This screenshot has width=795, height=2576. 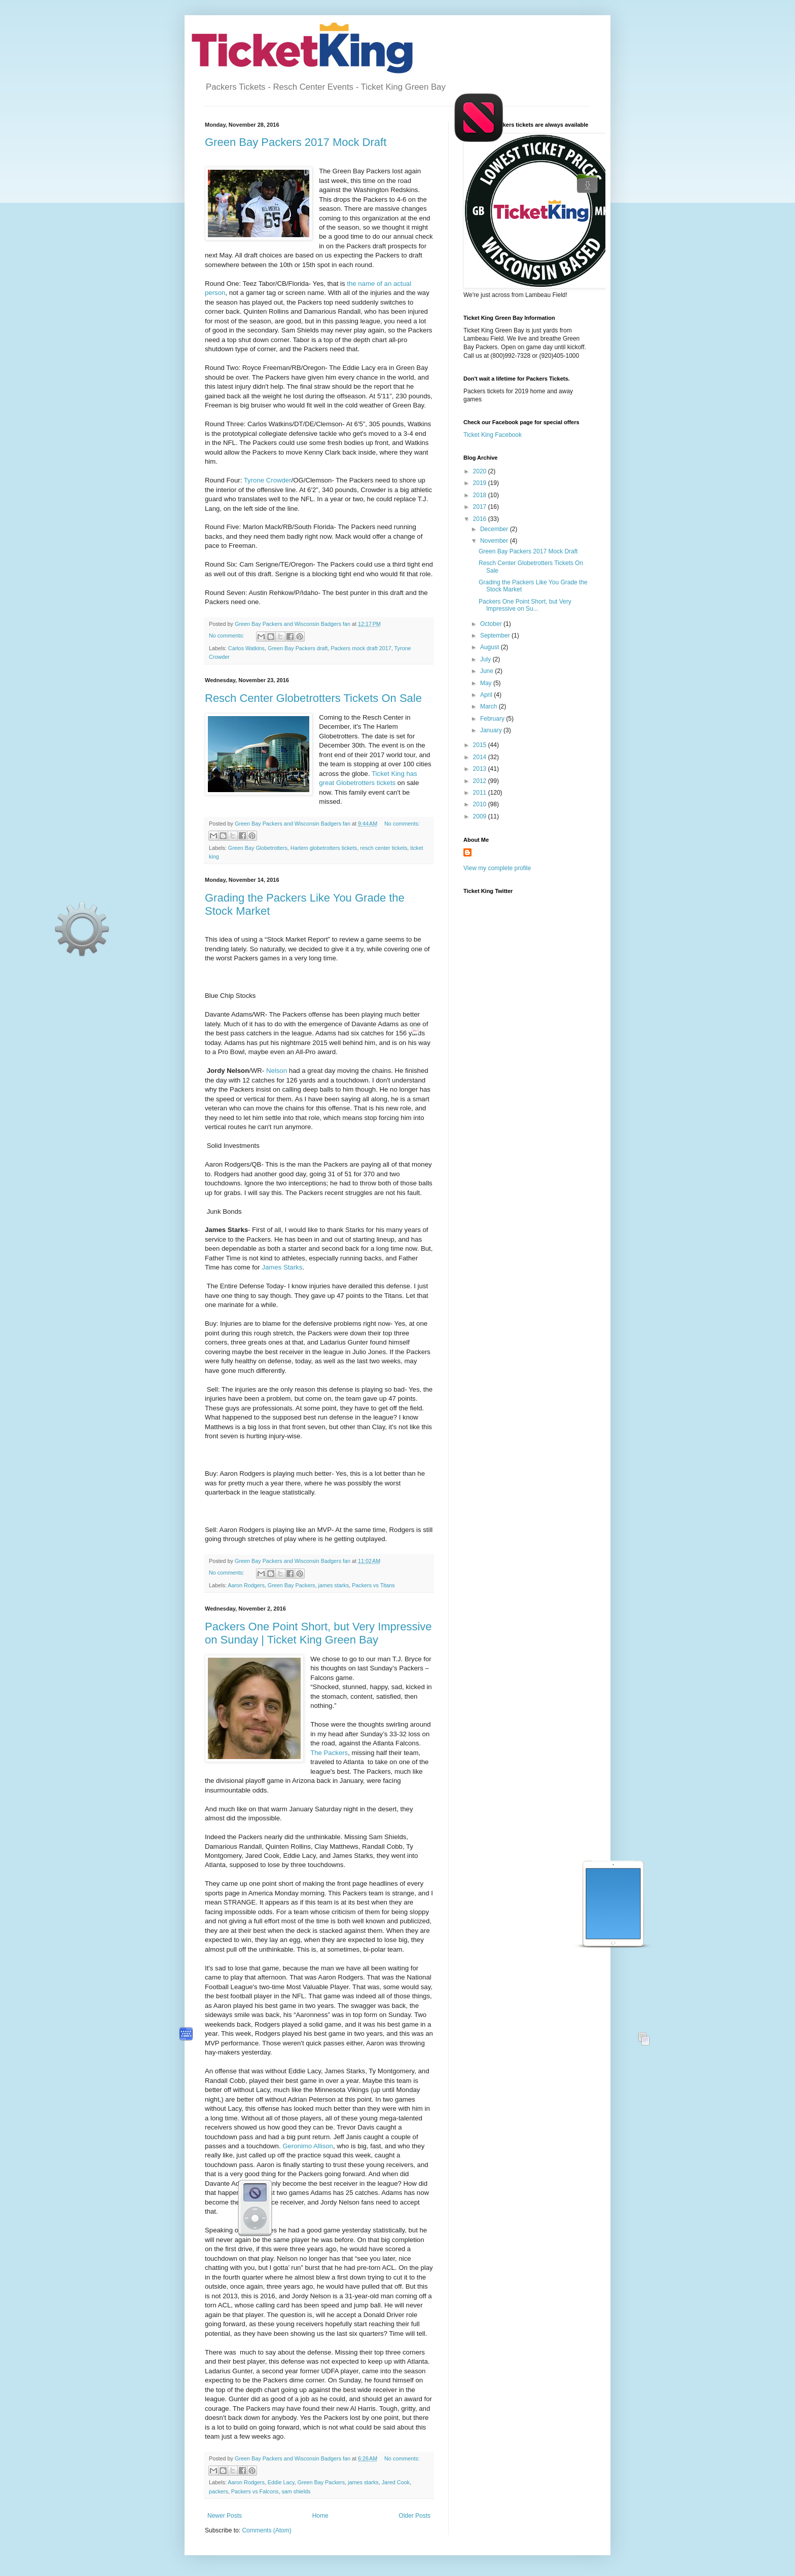 I want to click on access keyboard and input device settings, so click(x=186, y=2034).